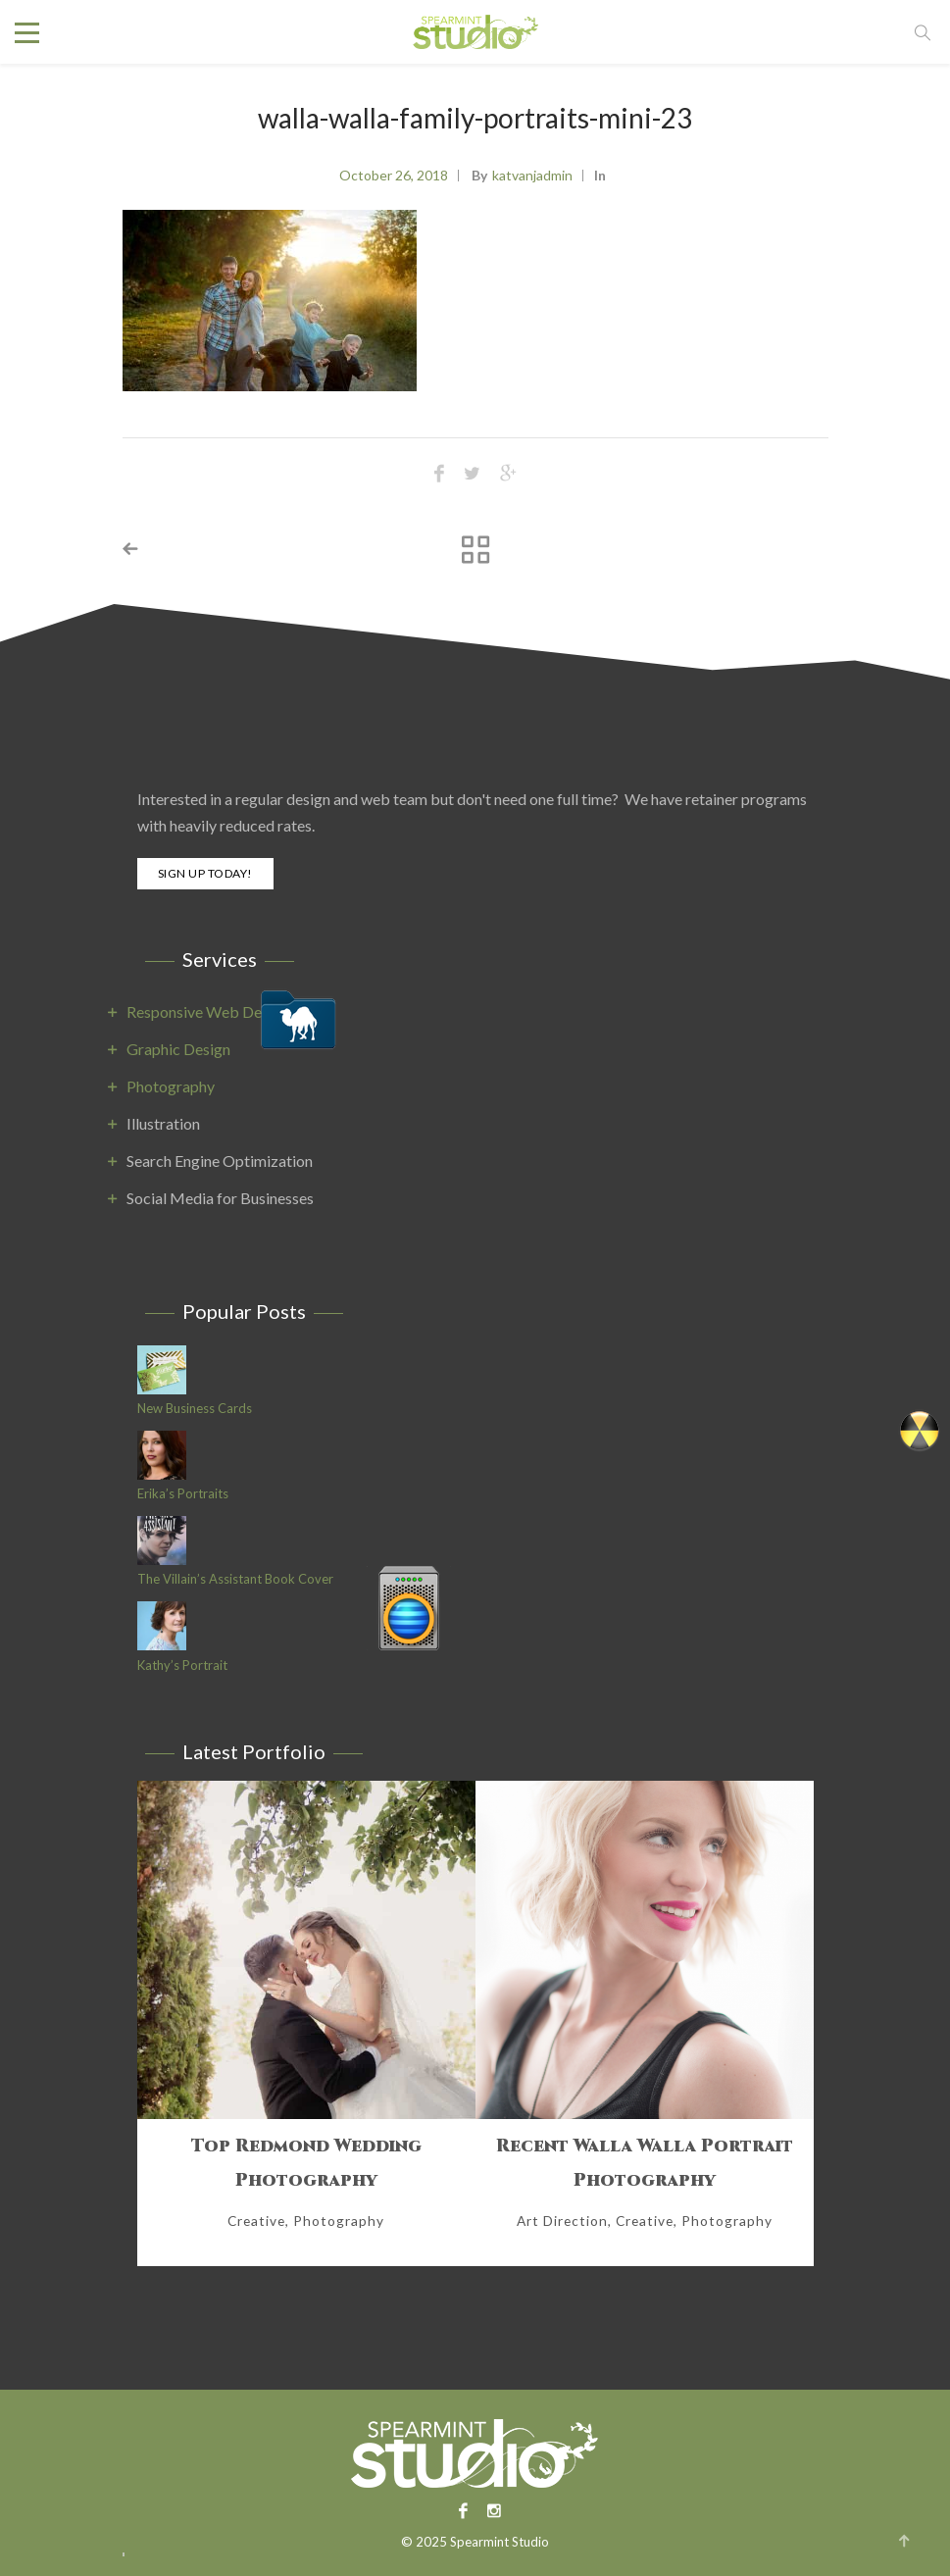  Describe the element at coordinates (298, 1022) in the screenshot. I see `folder containing perl scripts or projects` at that location.